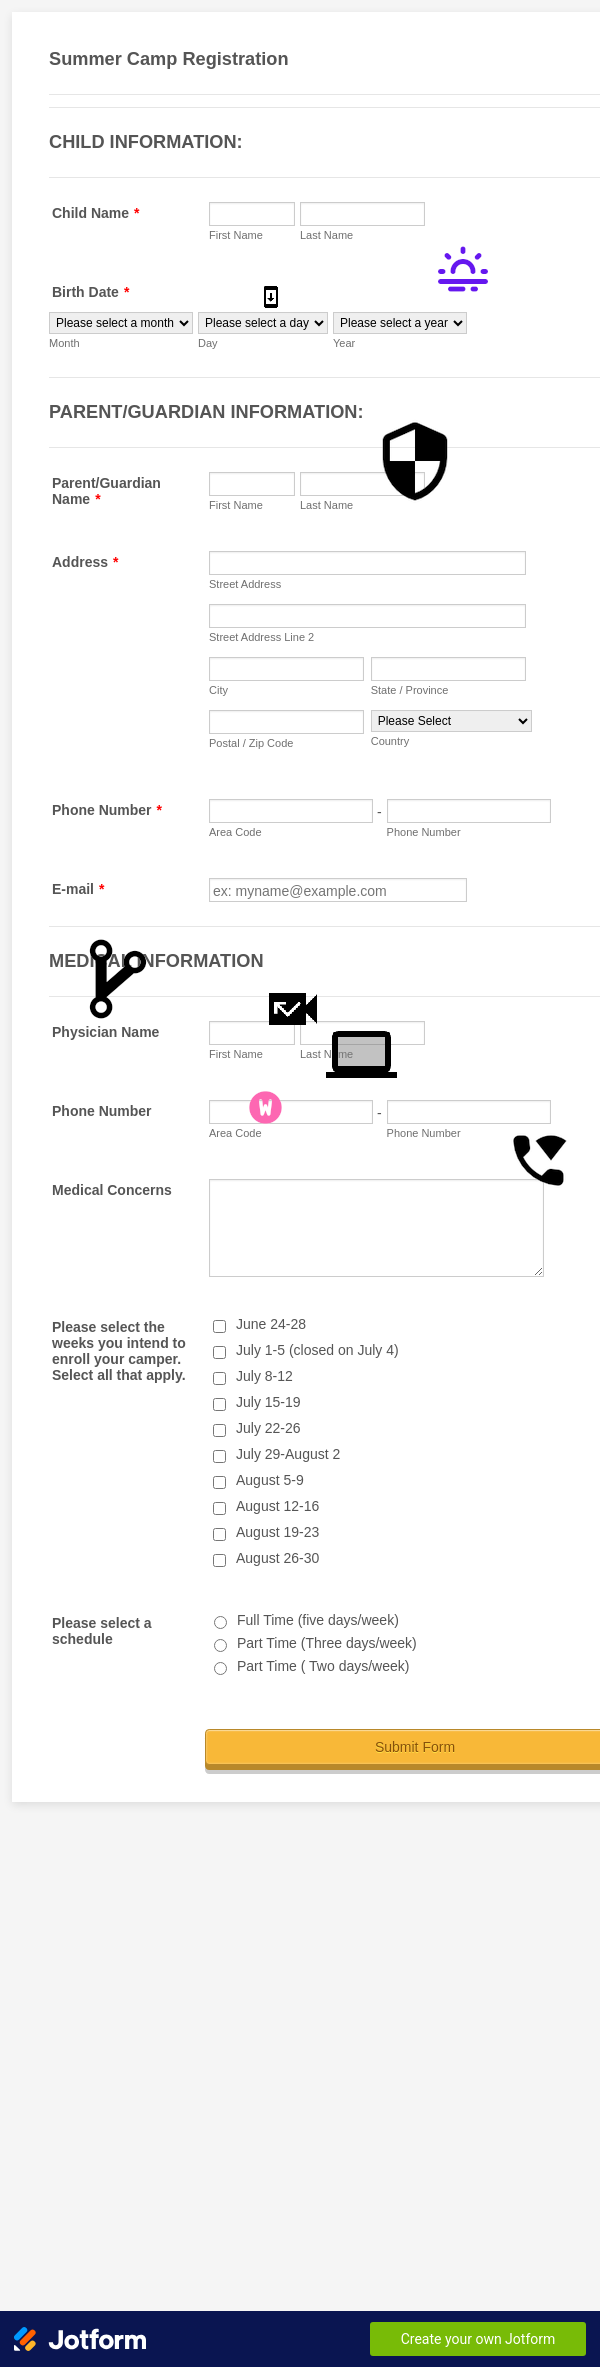 Image resolution: width=600 pixels, height=2367 pixels. What do you see at coordinates (265, 1107) in the screenshot?
I see `Wikipedia or Wikimedia app shortcut` at bounding box center [265, 1107].